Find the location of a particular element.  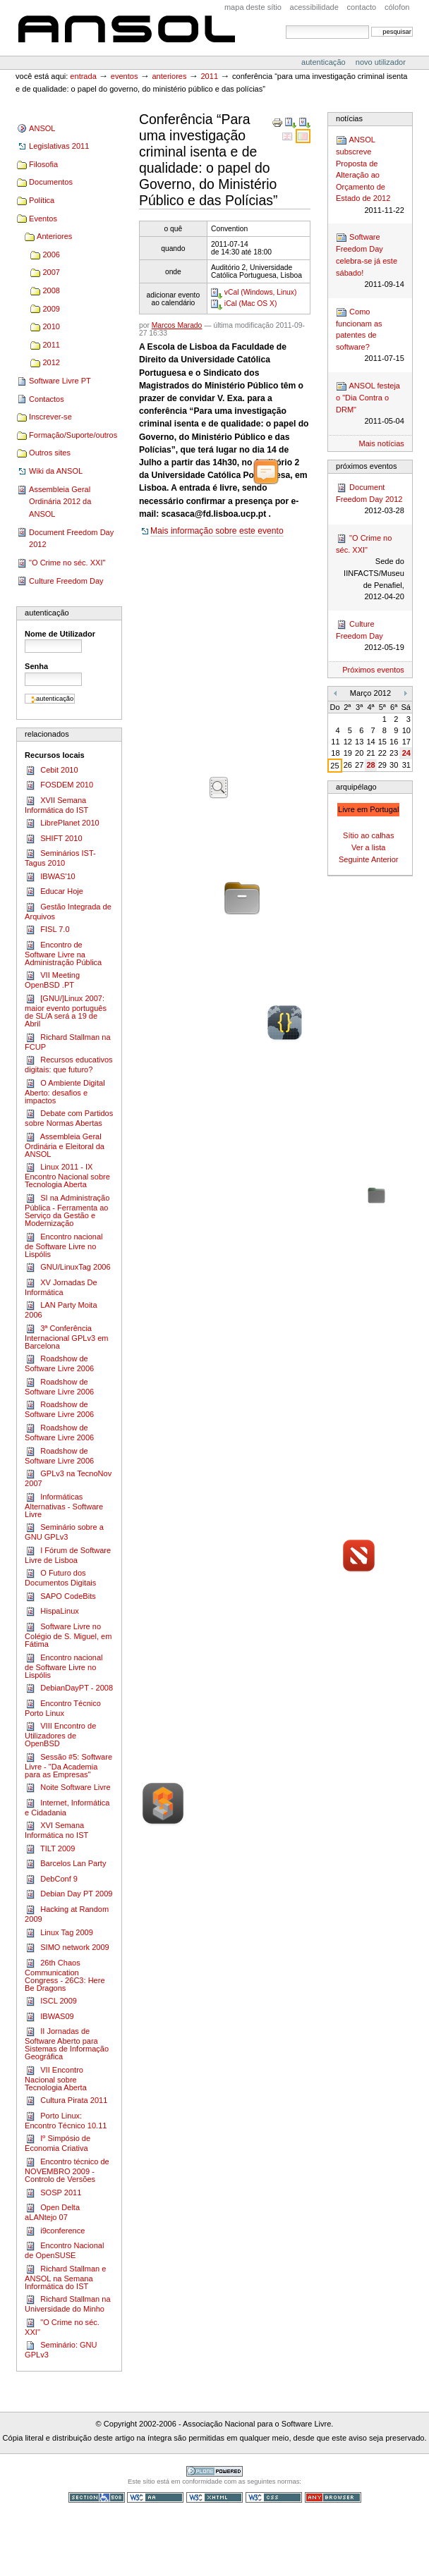

open chatty messaging app is located at coordinates (266, 472).